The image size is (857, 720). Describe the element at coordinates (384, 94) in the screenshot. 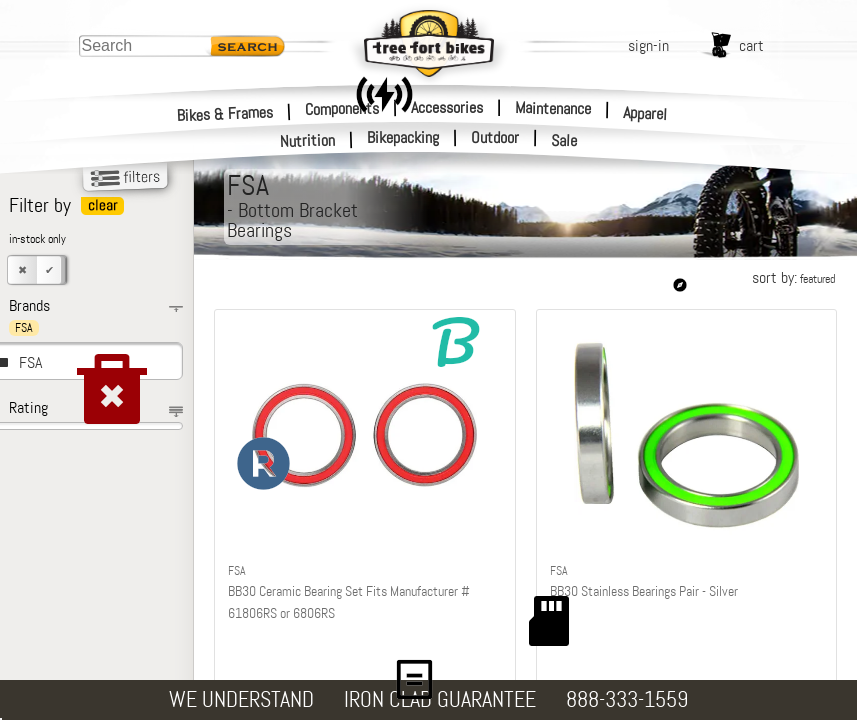

I see `indicates wireless charging is active` at that location.